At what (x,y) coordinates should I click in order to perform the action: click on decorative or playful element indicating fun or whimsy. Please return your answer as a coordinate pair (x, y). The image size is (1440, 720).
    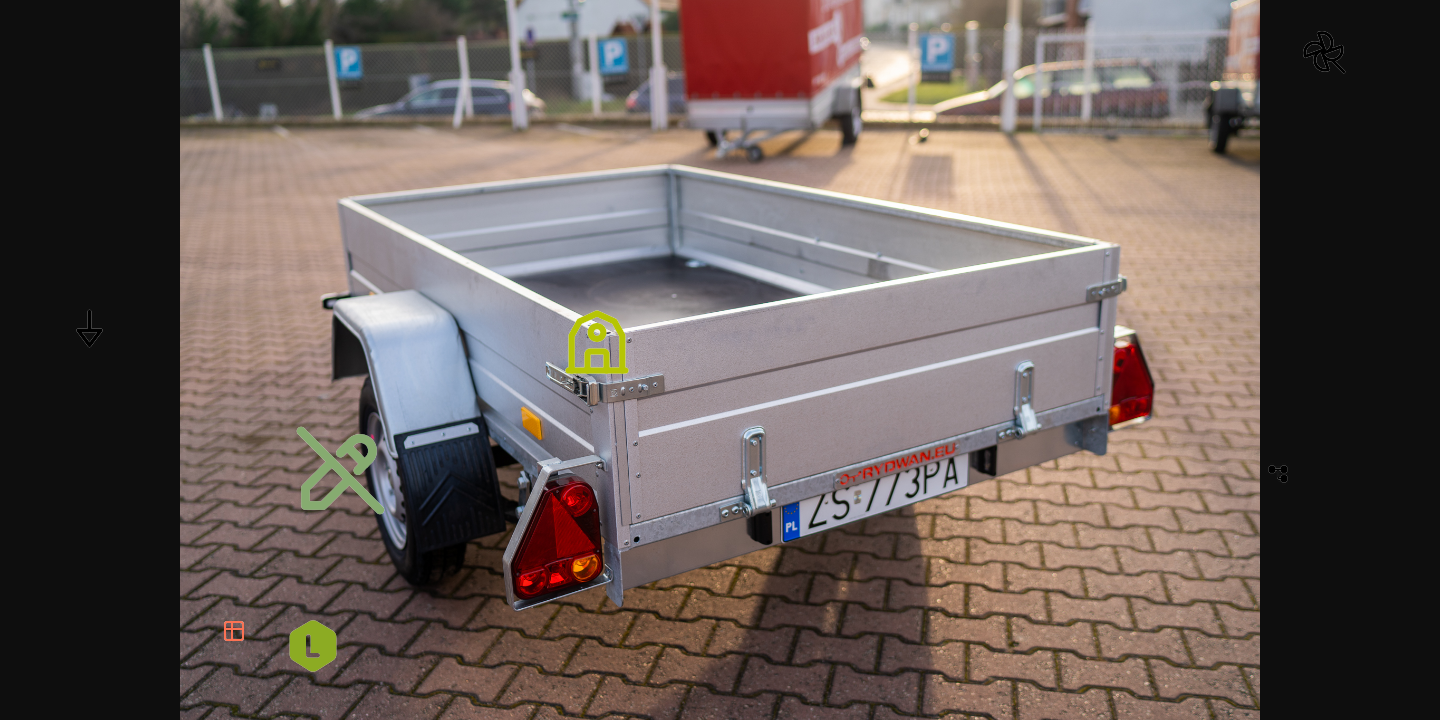
    Looking at the image, I should click on (1325, 53).